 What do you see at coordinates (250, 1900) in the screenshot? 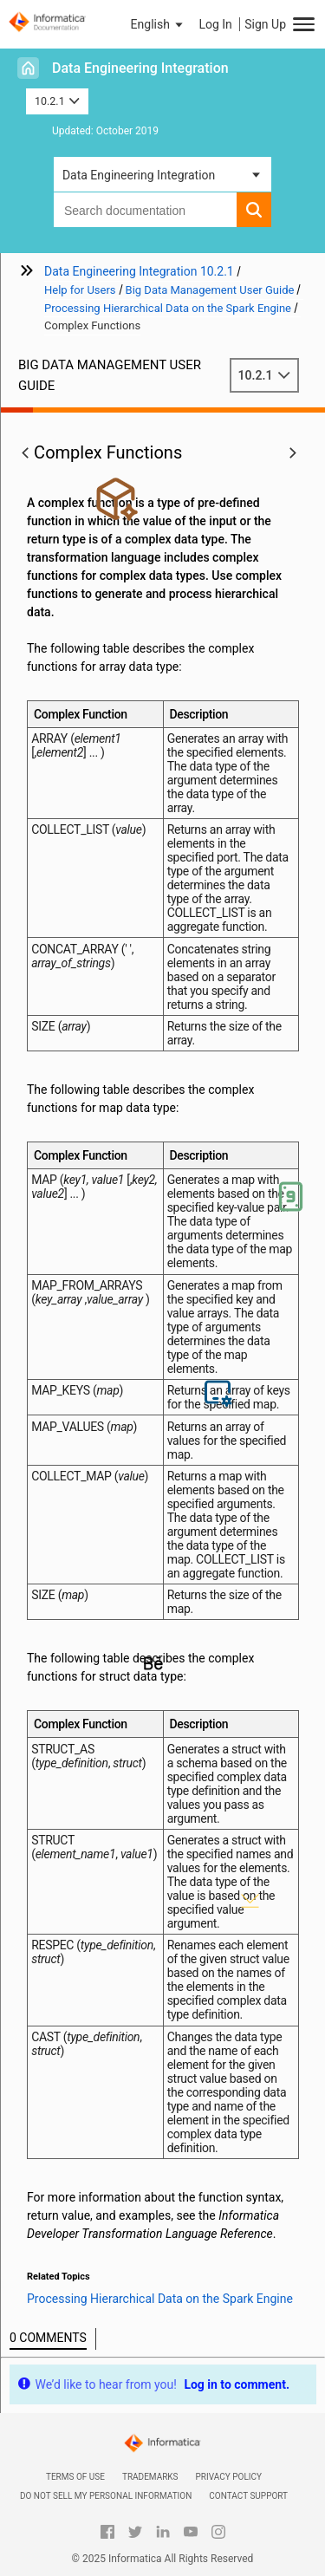
I see `collapse content or section below` at bounding box center [250, 1900].